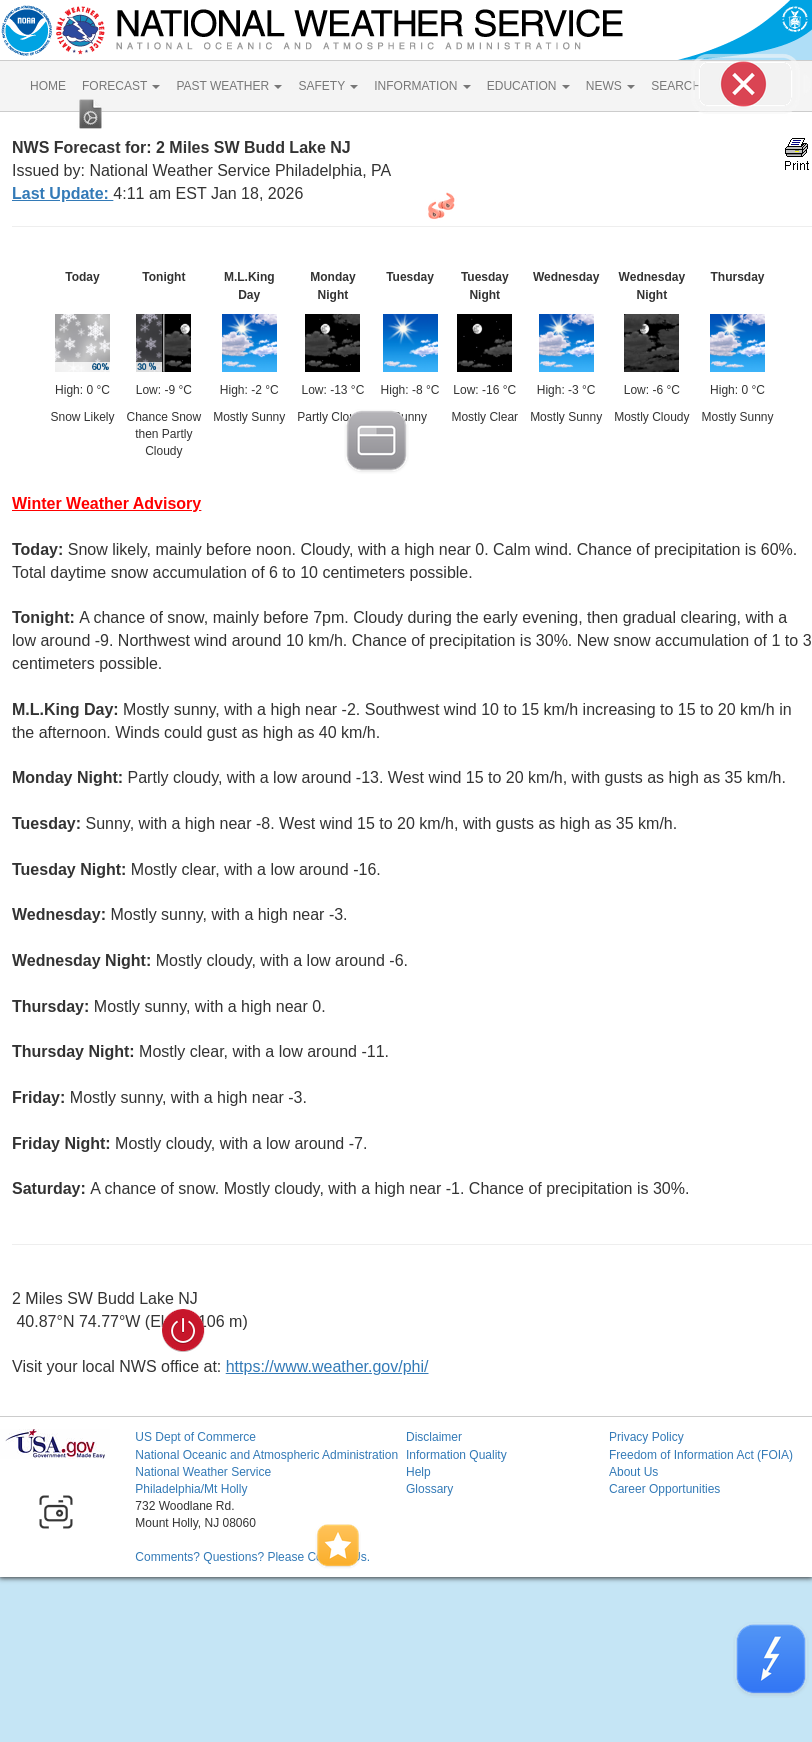 The width and height of the screenshot is (812, 1742). I want to click on shut down or power off the system, so click(184, 1331).